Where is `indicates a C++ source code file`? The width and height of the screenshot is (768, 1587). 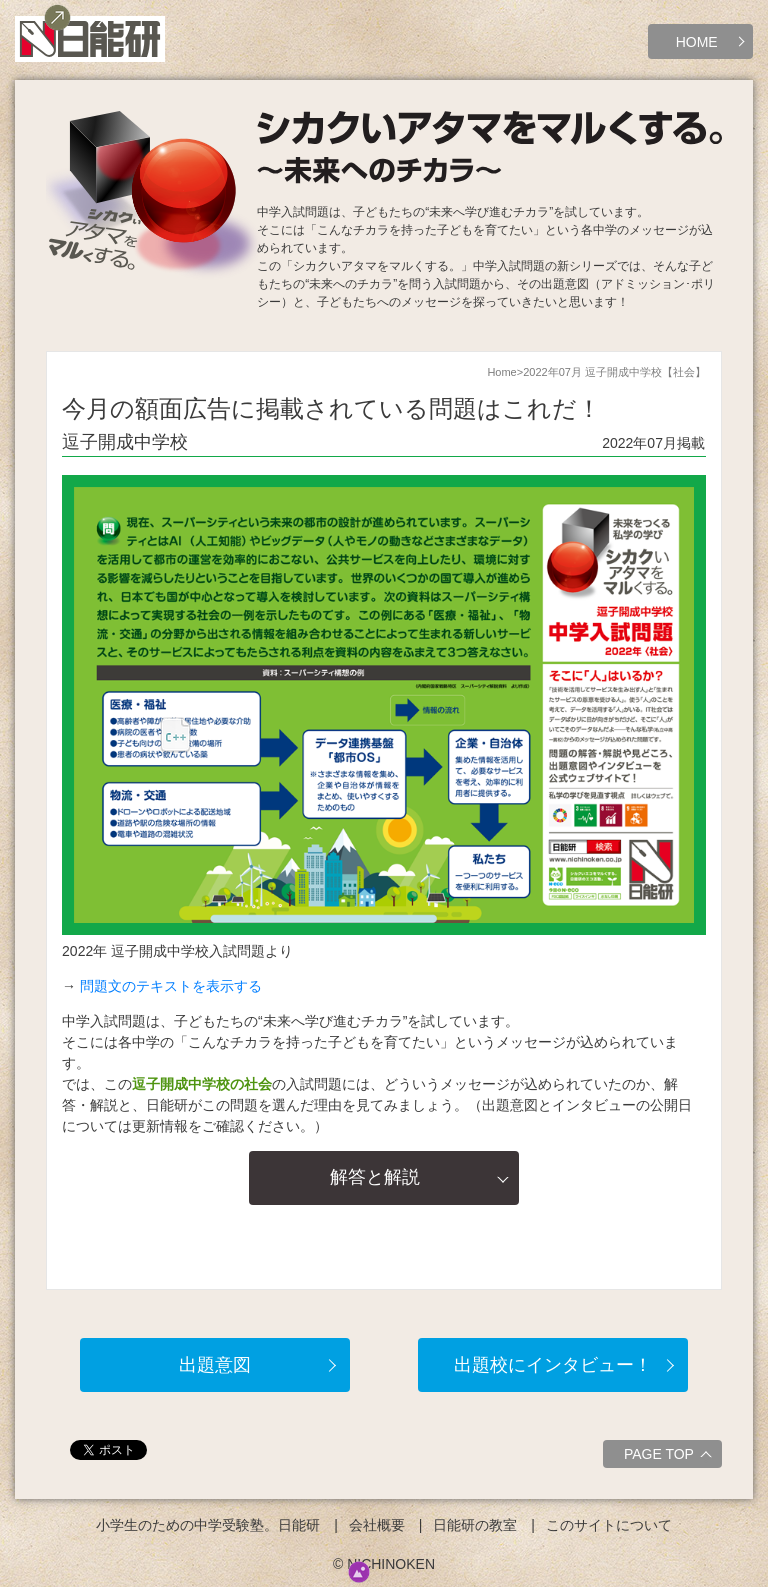 indicates a C++ source code file is located at coordinates (175, 734).